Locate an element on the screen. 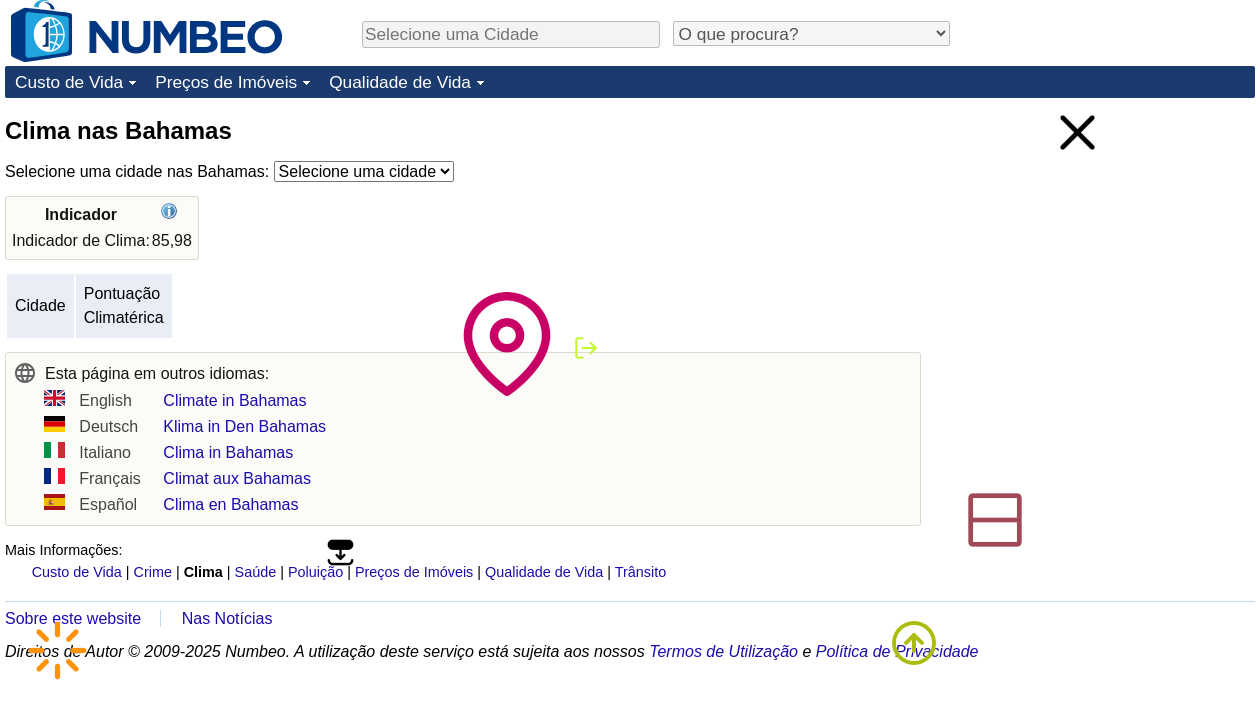 Image resolution: width=1260 pixels, height=720 pixels. split view horizontally is located at coordinates (995, 520).